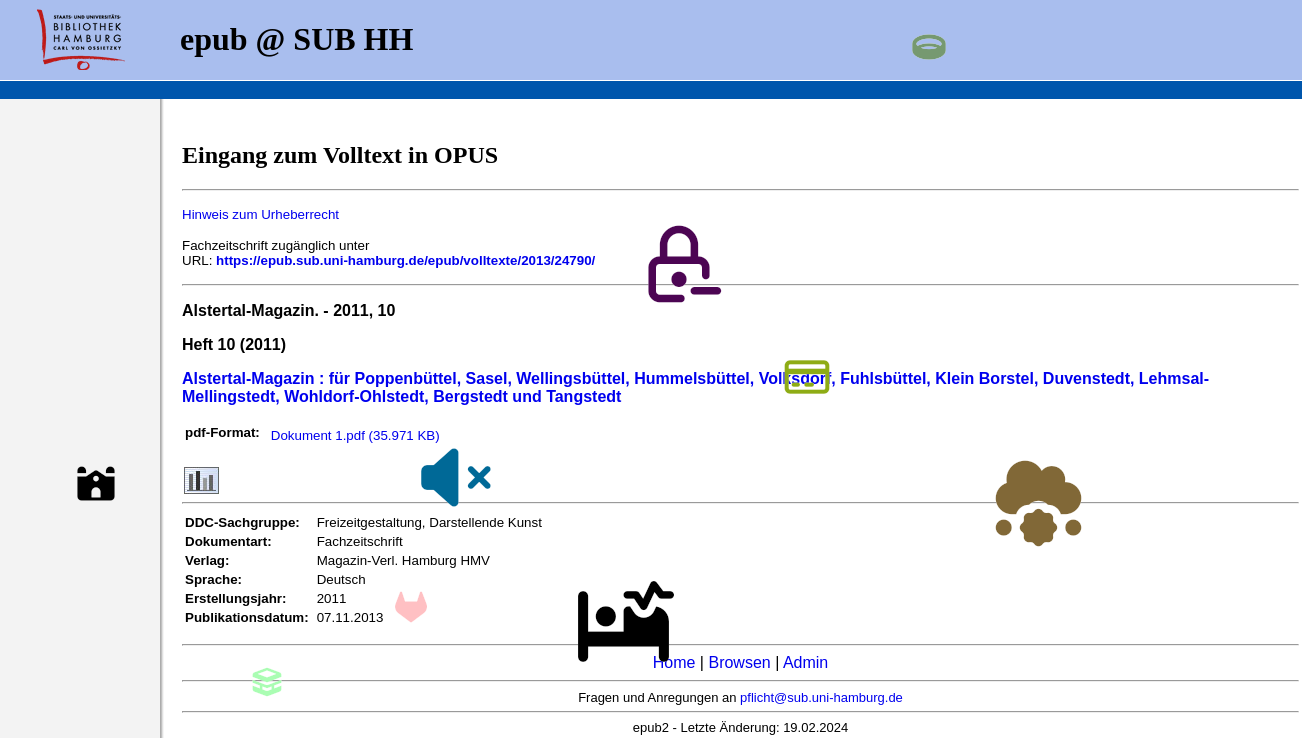  I want to click on indicates hail or severe weather conditions, so click(1038, 503).